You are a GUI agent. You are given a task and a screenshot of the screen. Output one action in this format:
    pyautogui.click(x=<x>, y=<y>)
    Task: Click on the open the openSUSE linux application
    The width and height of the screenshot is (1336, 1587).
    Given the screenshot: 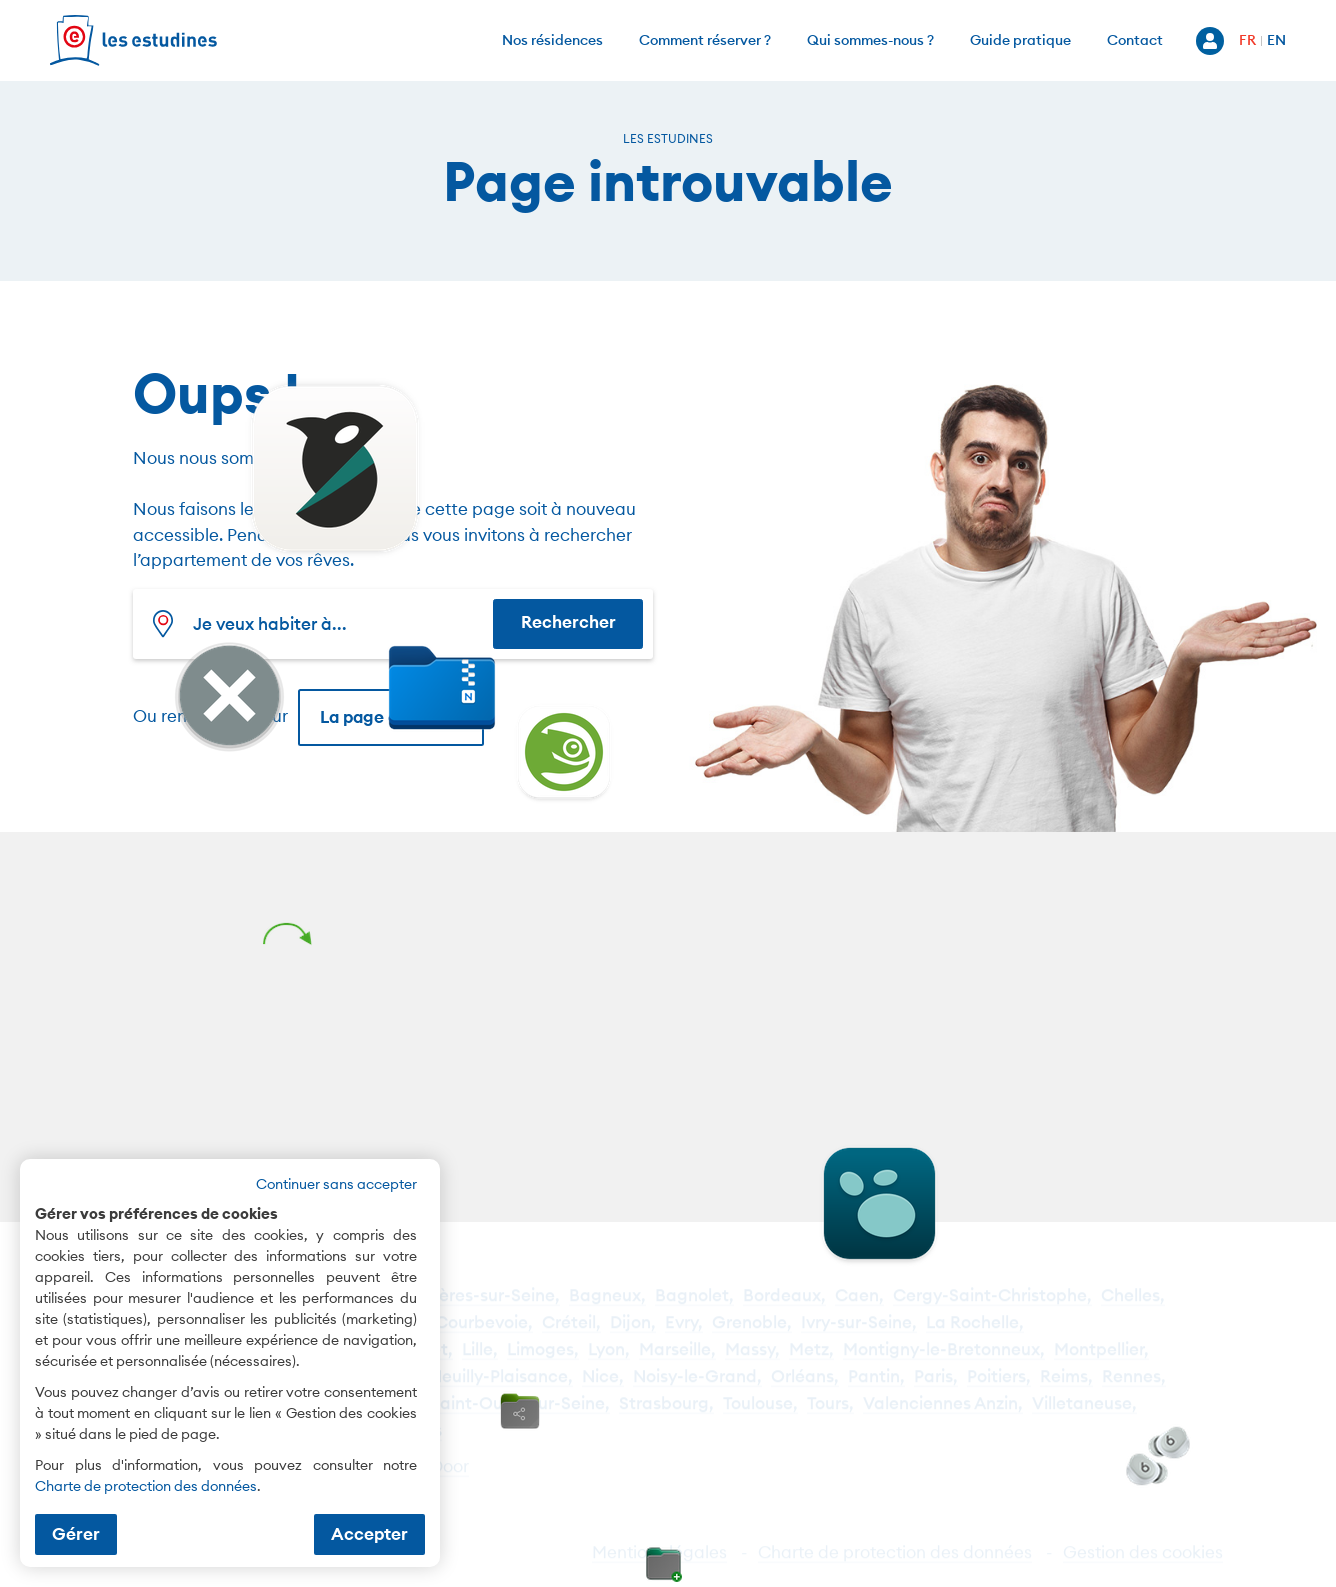 What is the action you would take?
    pyautogui.click(x=564, y=752)
    